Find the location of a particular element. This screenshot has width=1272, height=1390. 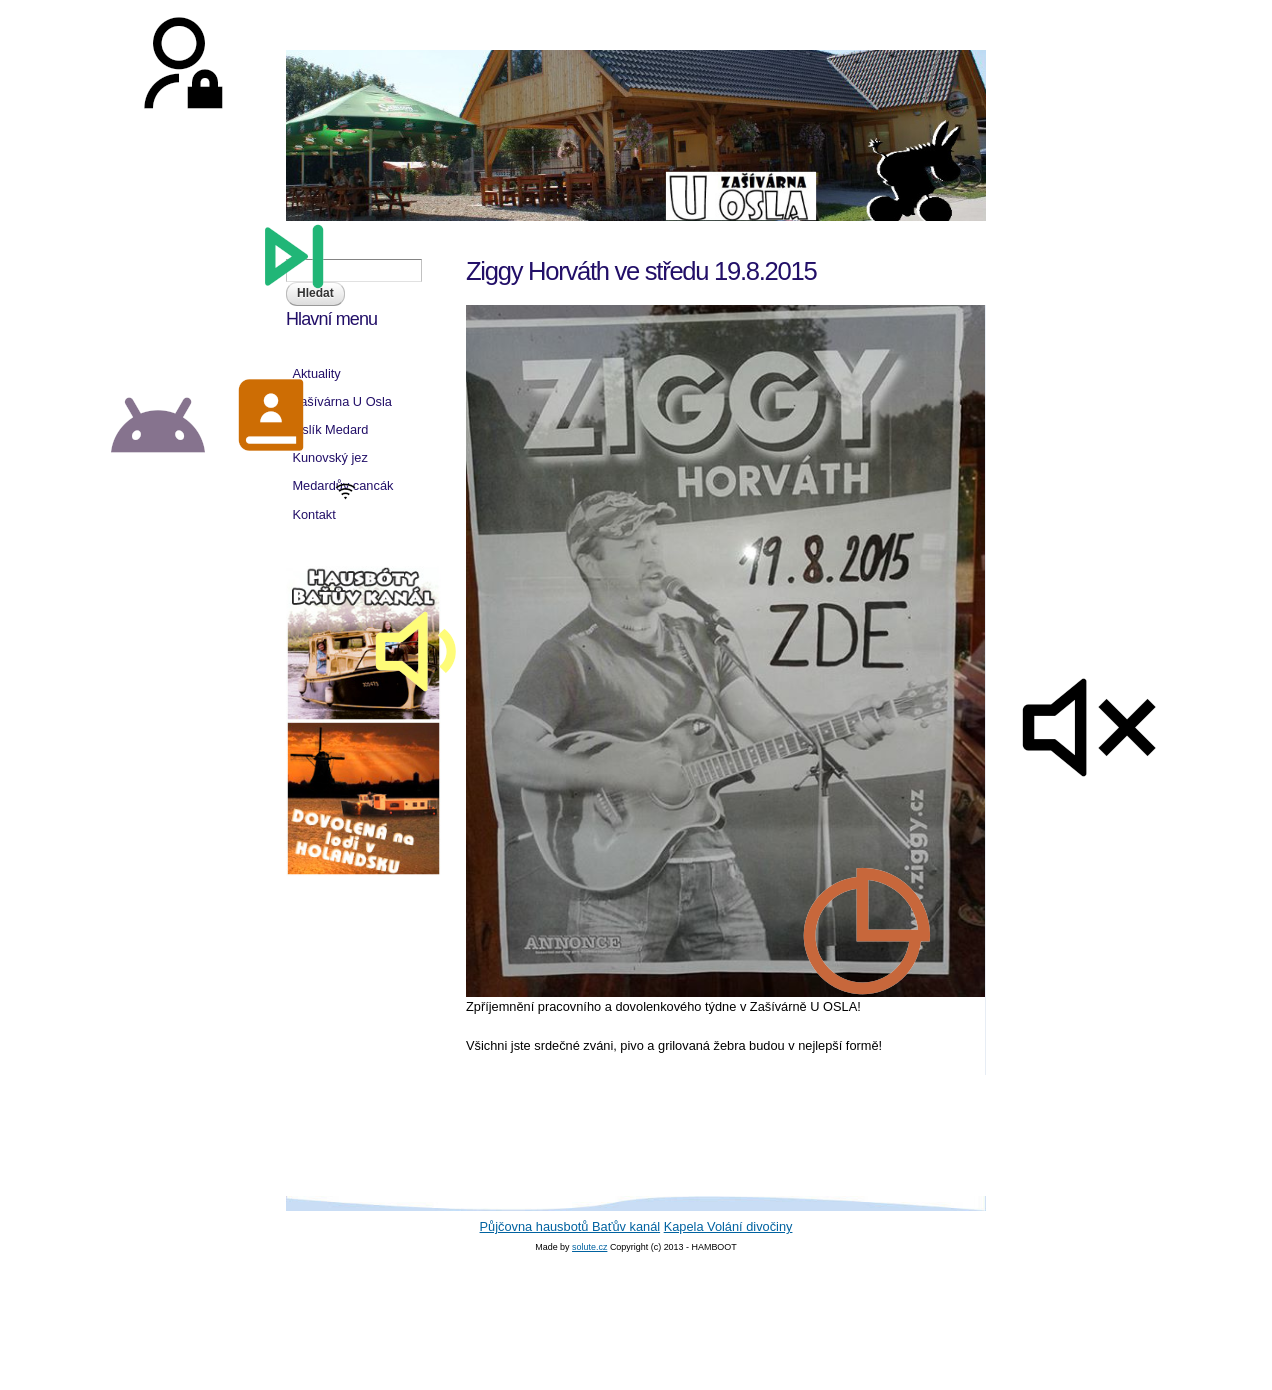

decrease audio volume is located at coordinates (413, 651).